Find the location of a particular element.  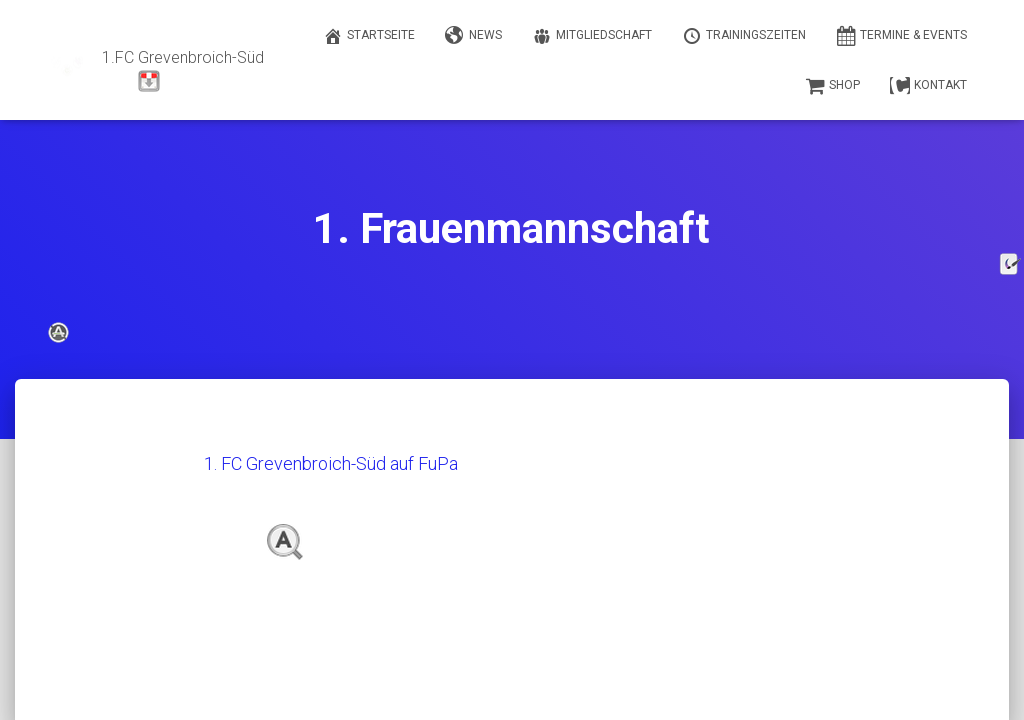

open transmission bittorrent client is located at coordinates (149, 81).